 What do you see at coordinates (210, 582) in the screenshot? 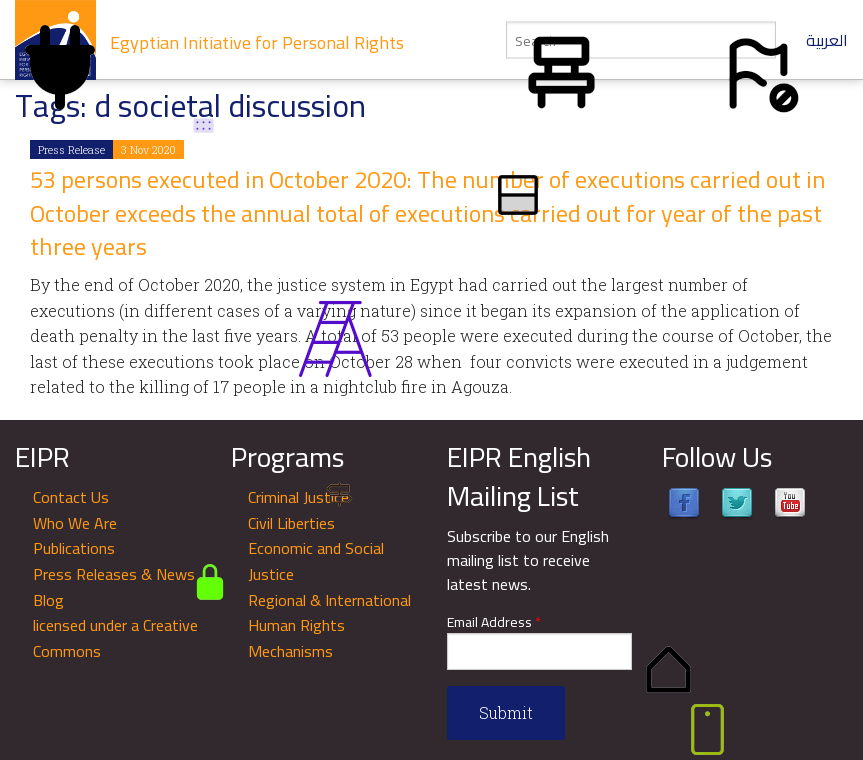
I see `indicates a locked or secured item` at bounding box center [210, 582].